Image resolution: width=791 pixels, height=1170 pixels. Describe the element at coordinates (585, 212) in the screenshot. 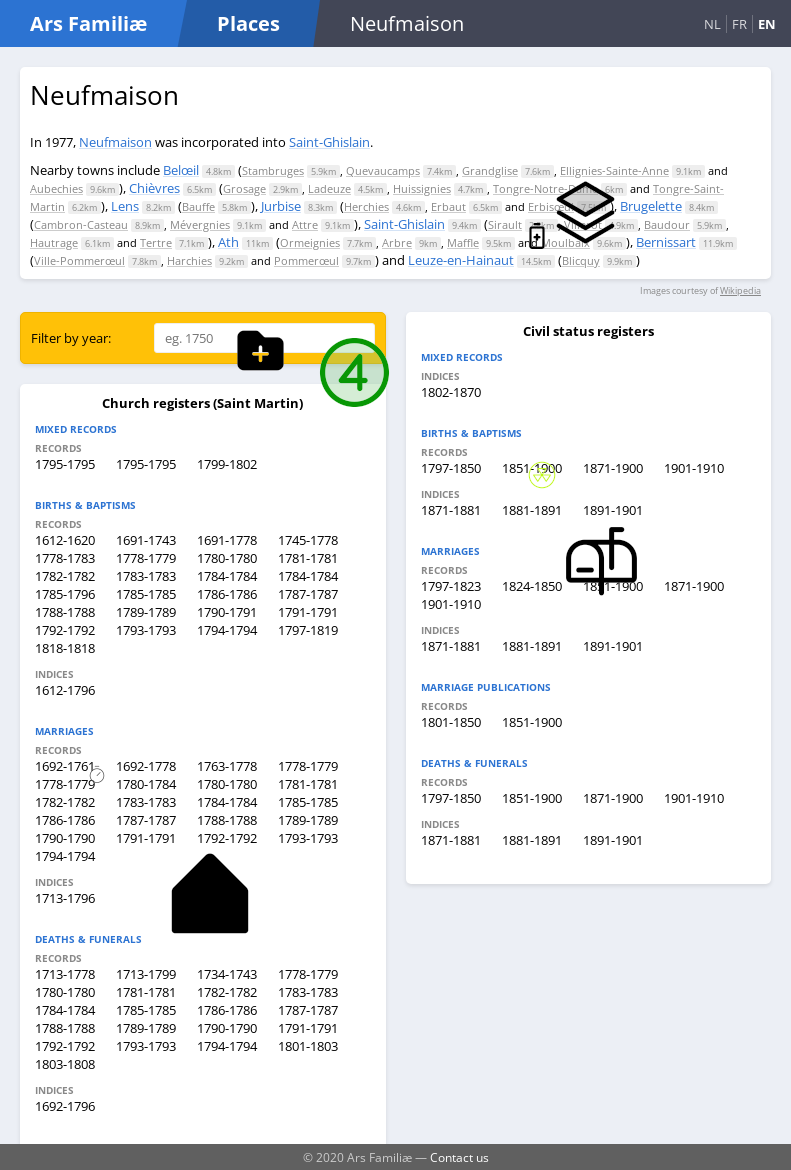

I see `view layers or stacked content` at that location.